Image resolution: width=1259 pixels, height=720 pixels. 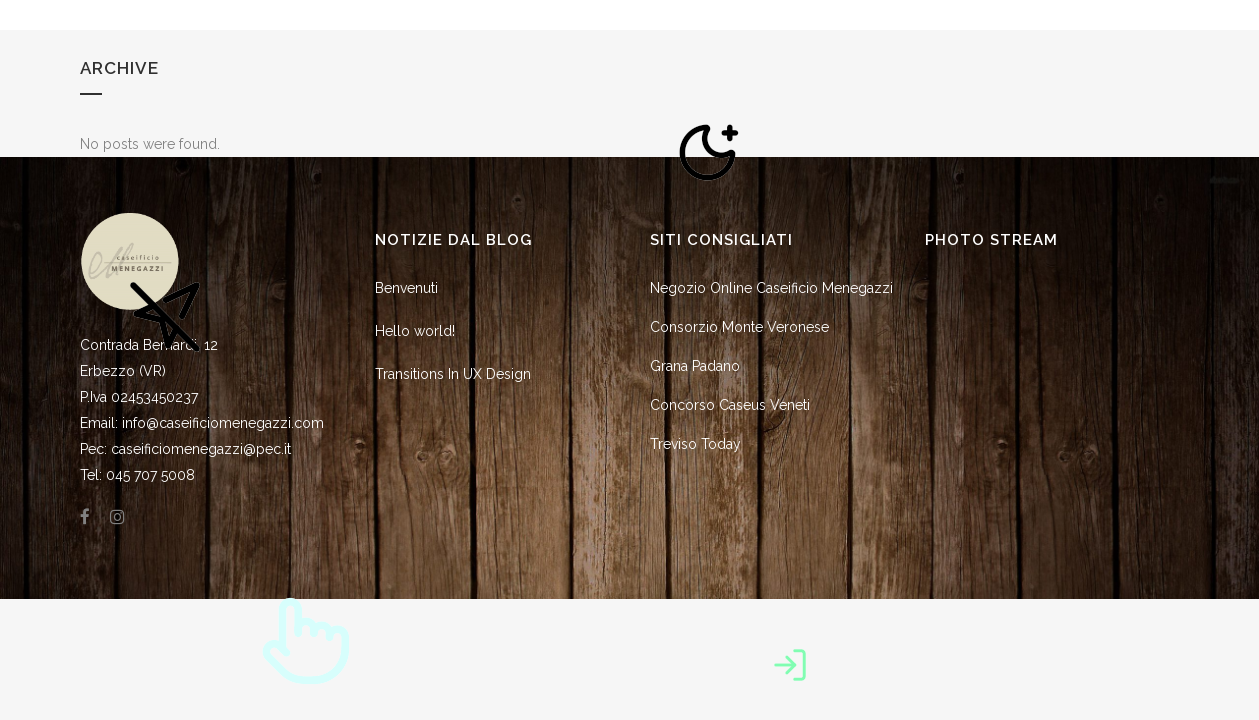 What do you see at coordinates (306, 641) in the screenshot?
I see `tap or click to select an item` at bounding box center [306, 641].